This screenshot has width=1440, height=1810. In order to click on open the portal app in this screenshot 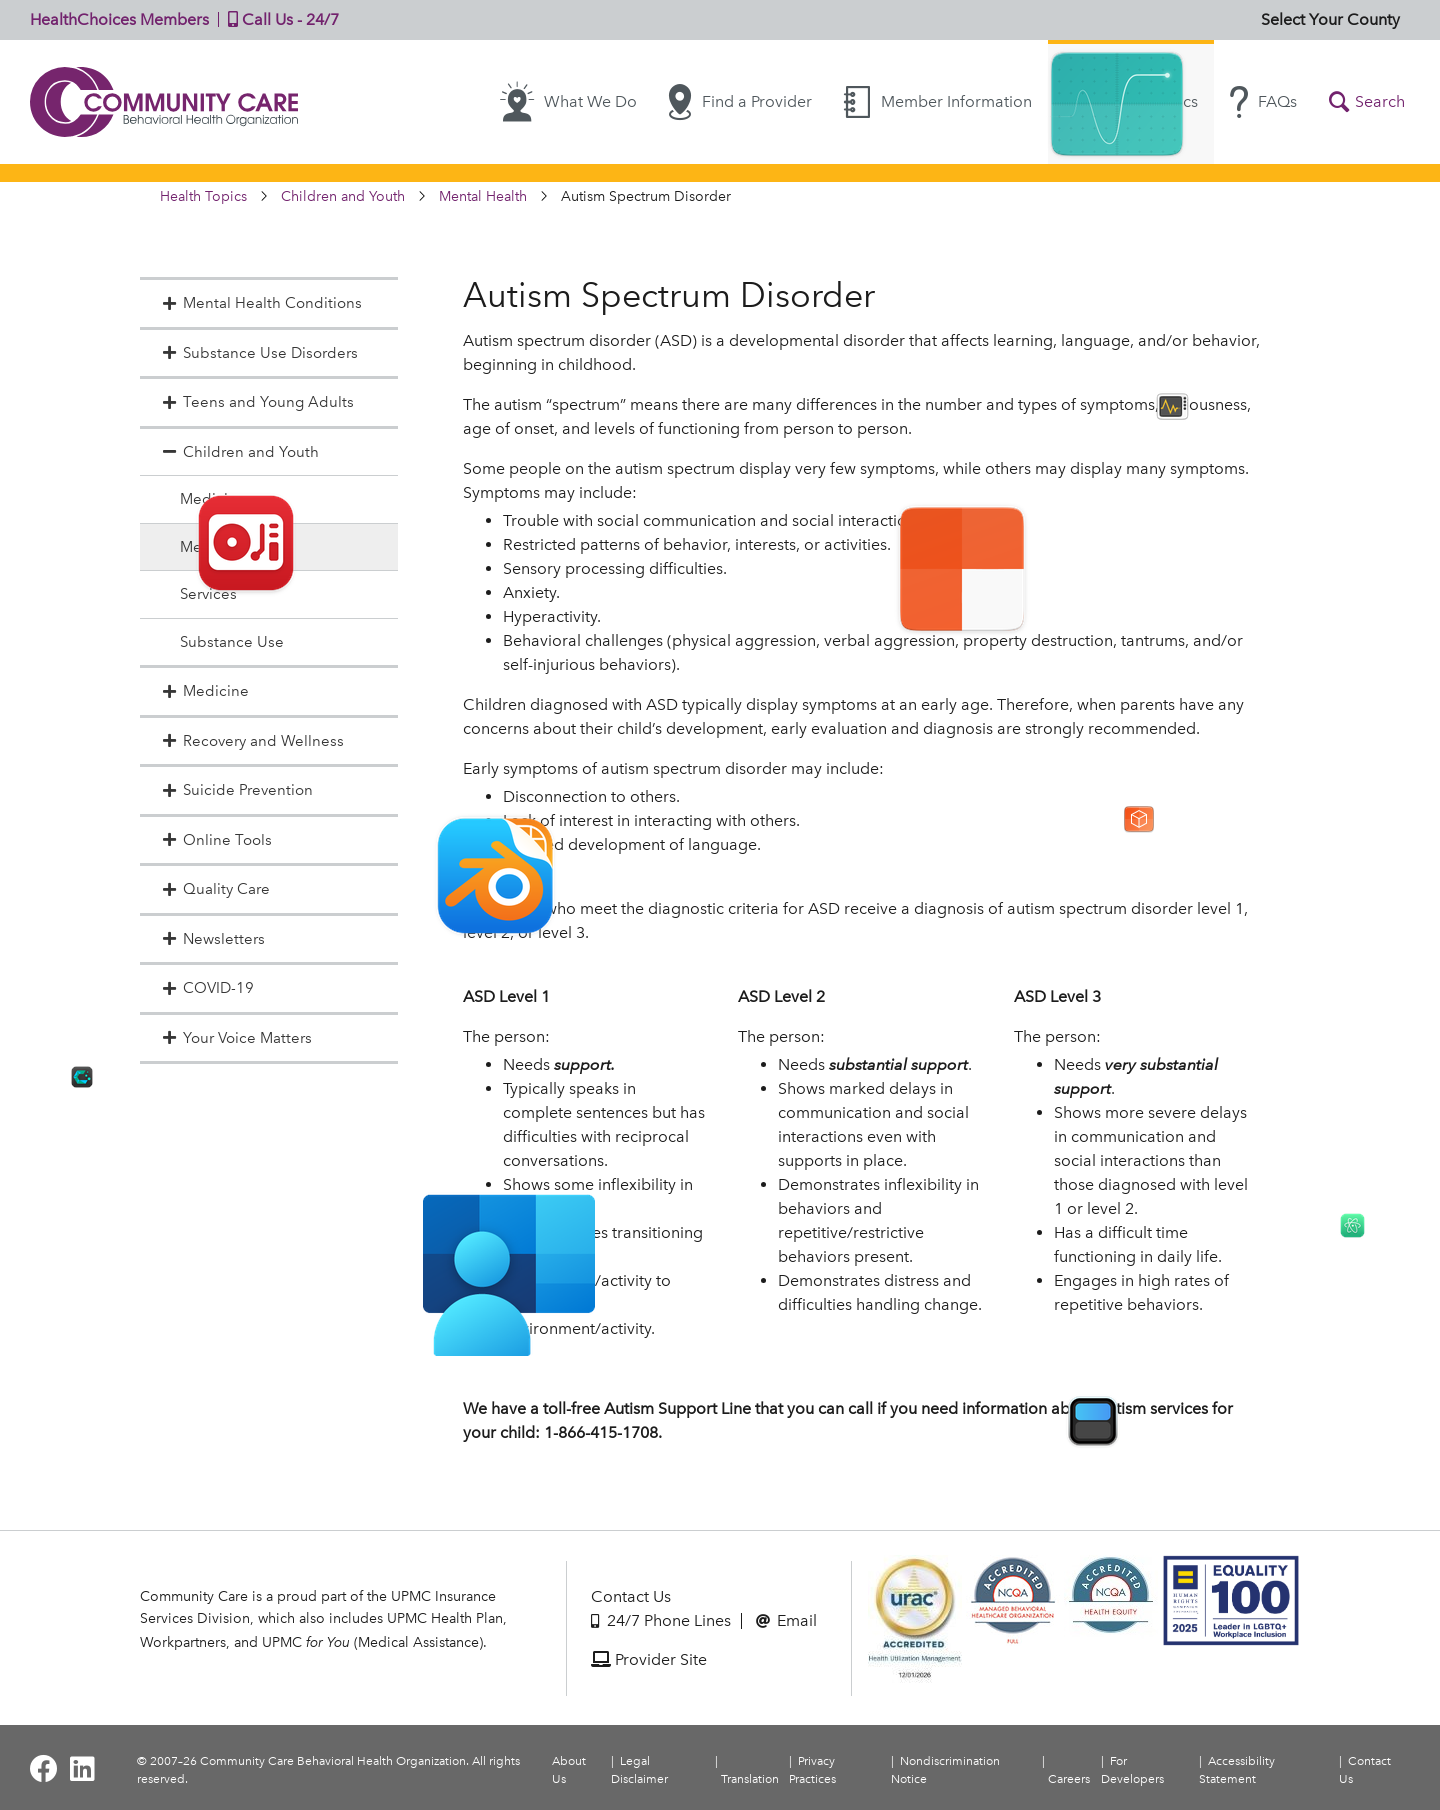, I will do `click(509, 1270)`.